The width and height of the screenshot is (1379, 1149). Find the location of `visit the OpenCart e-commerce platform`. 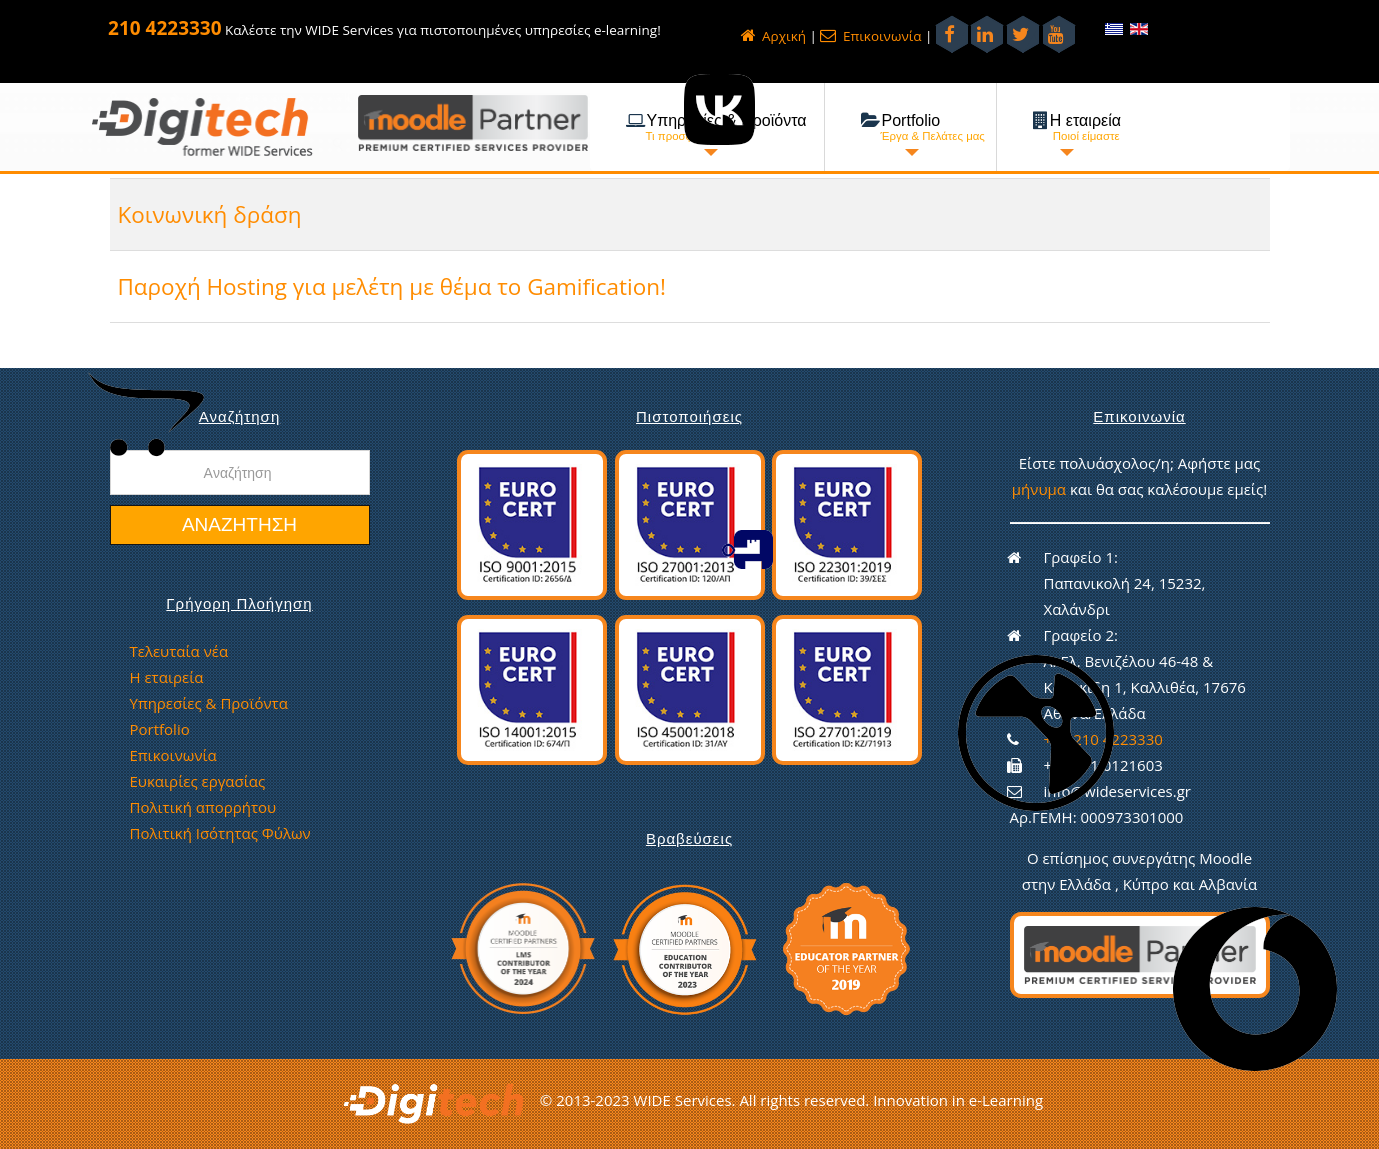

visit the OpenCart e-commerce platform is located at coordinates (146, 414).